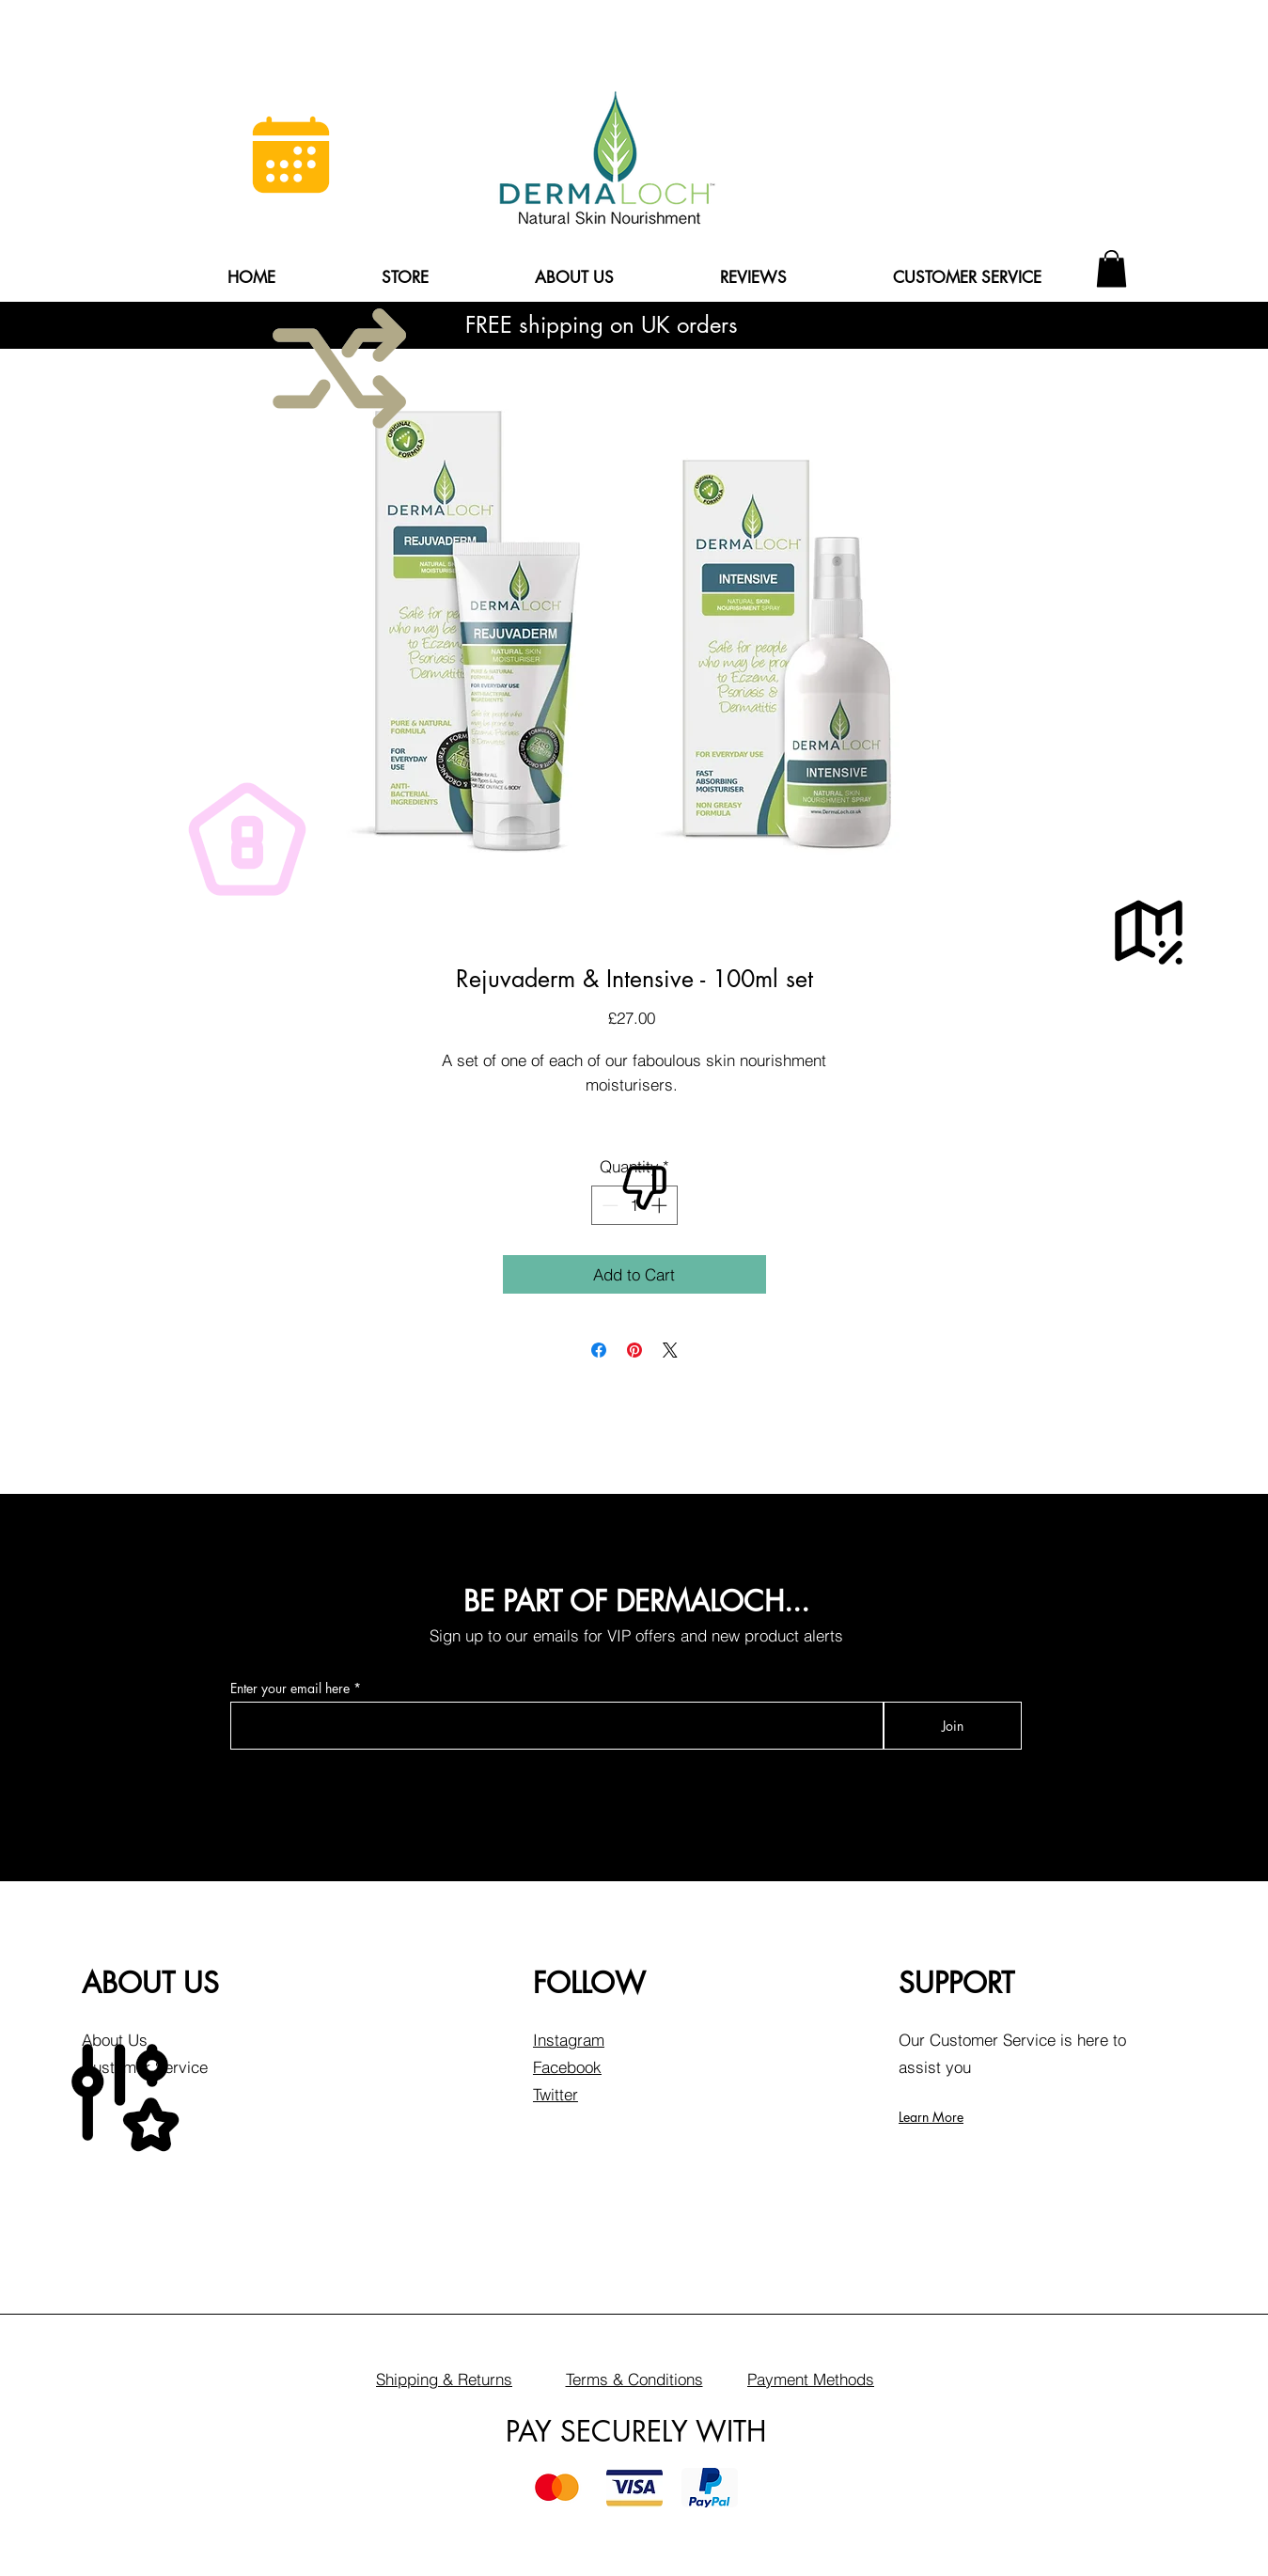 This screenshot has height=2576, width=1268. Describe the element at coordinates (119, 2092) in the screenshot. I see `adjust settings for starred items` at that location.